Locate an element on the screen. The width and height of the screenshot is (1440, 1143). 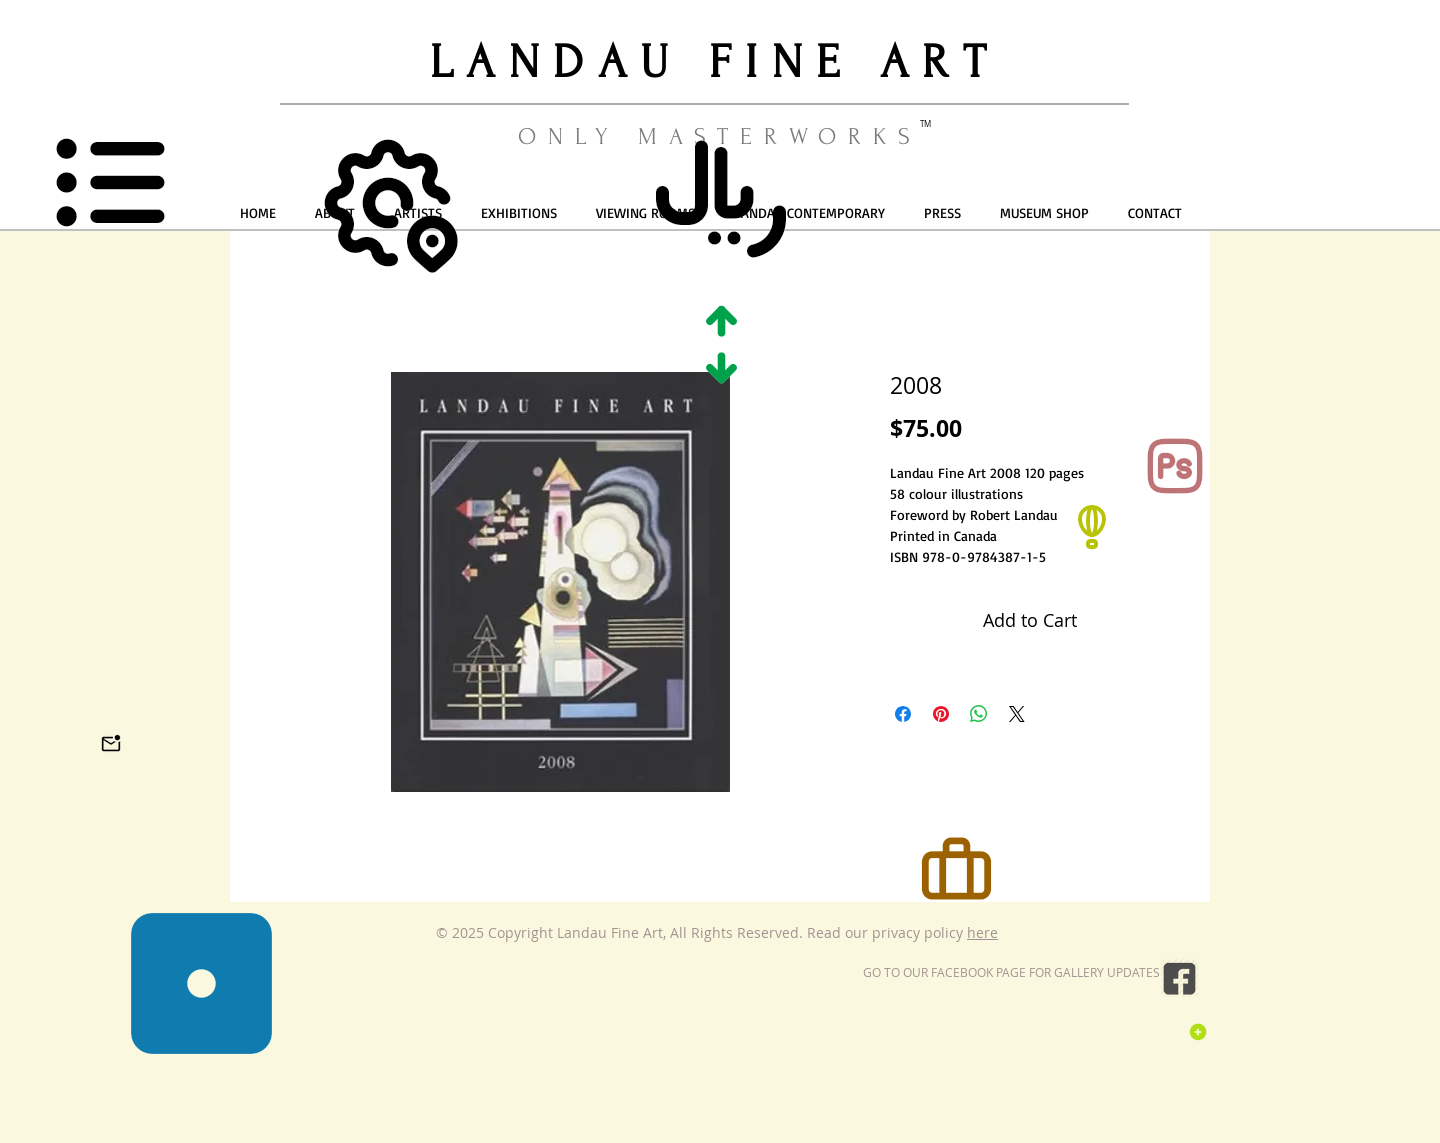
access travel or adventure features is located at coordinates (1092, 527).